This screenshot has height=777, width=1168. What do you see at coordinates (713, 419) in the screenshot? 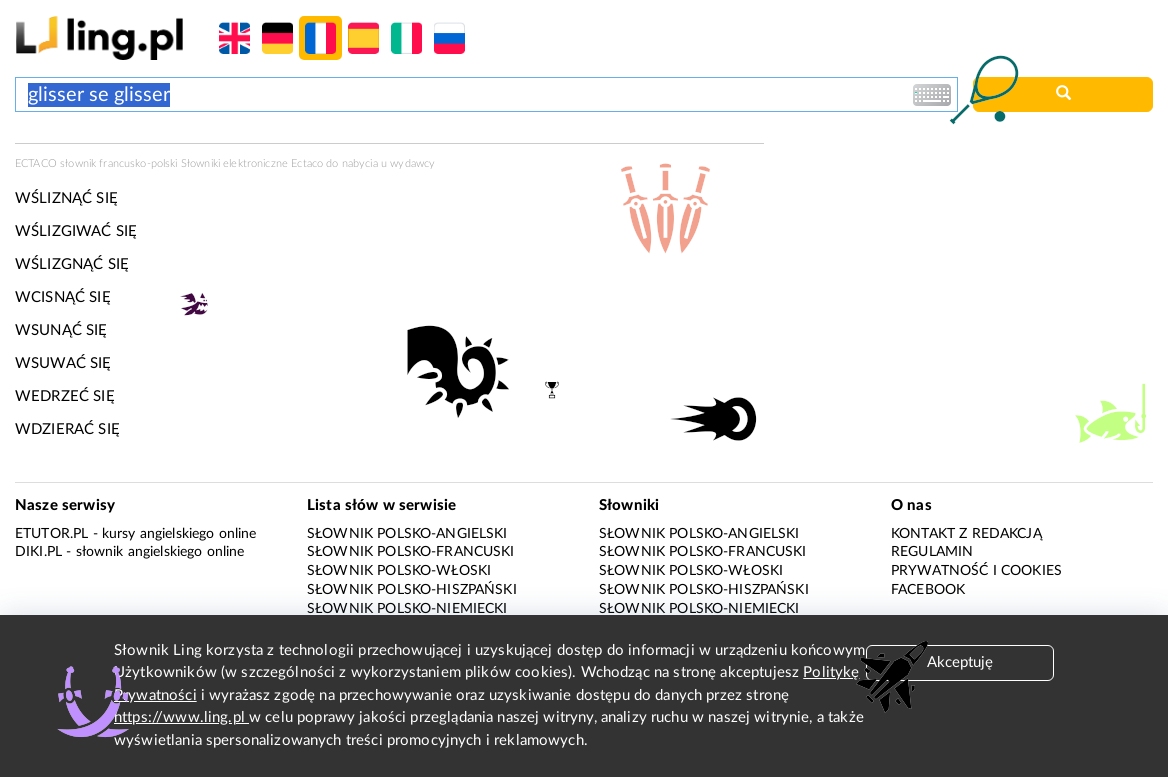
I see `fire weapon or use special attack` at bounding box center [713, 419].